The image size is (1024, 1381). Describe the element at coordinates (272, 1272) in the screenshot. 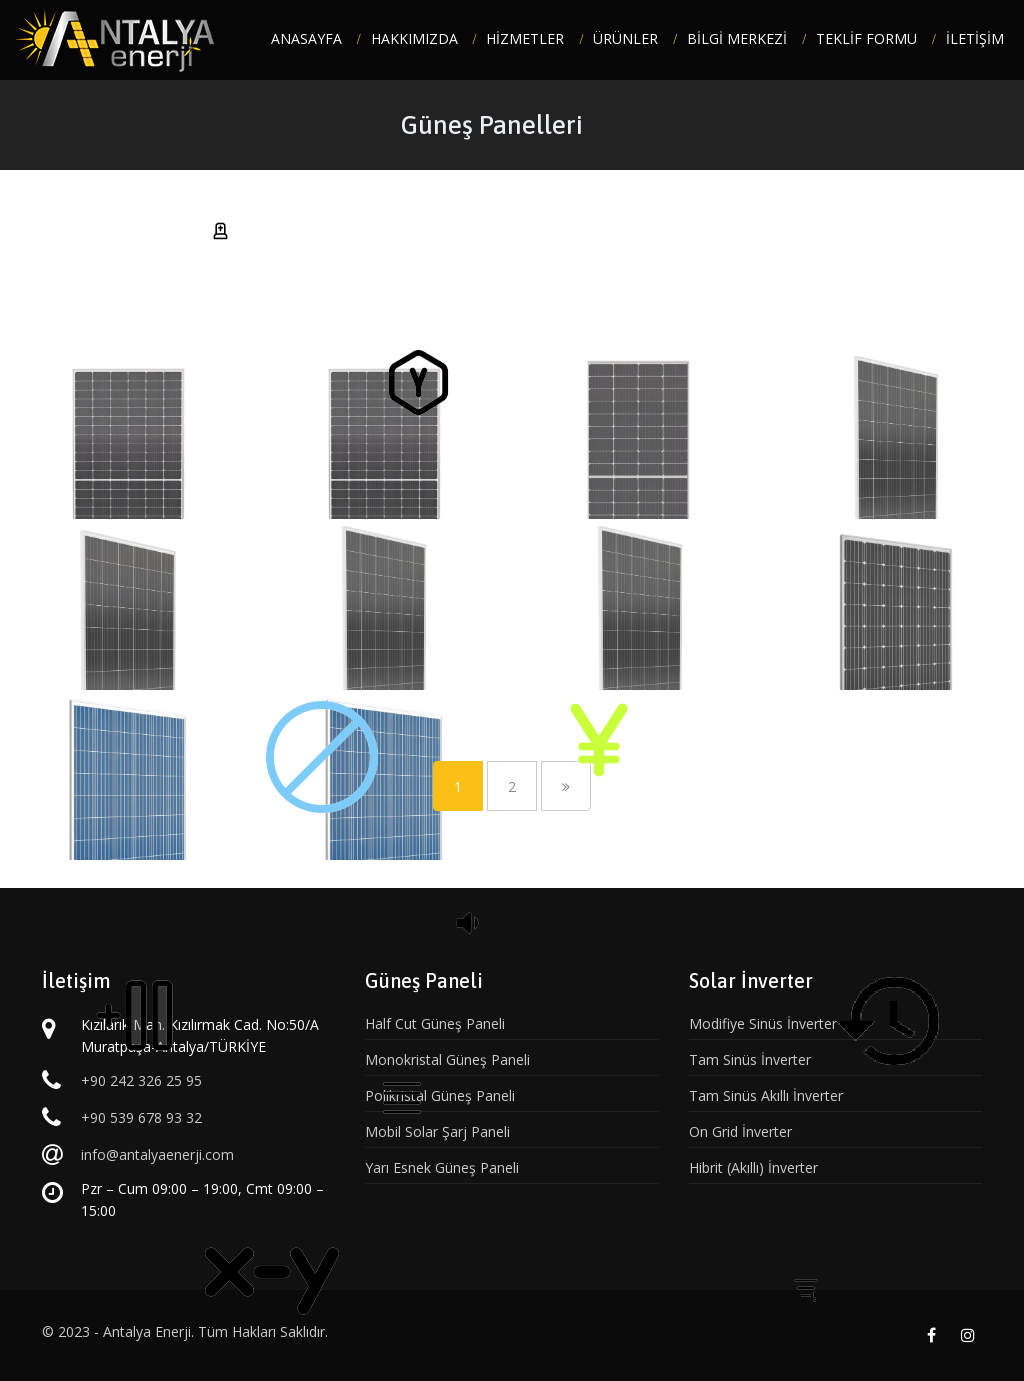

I see `subtract y value from x in a calculation` at that location.